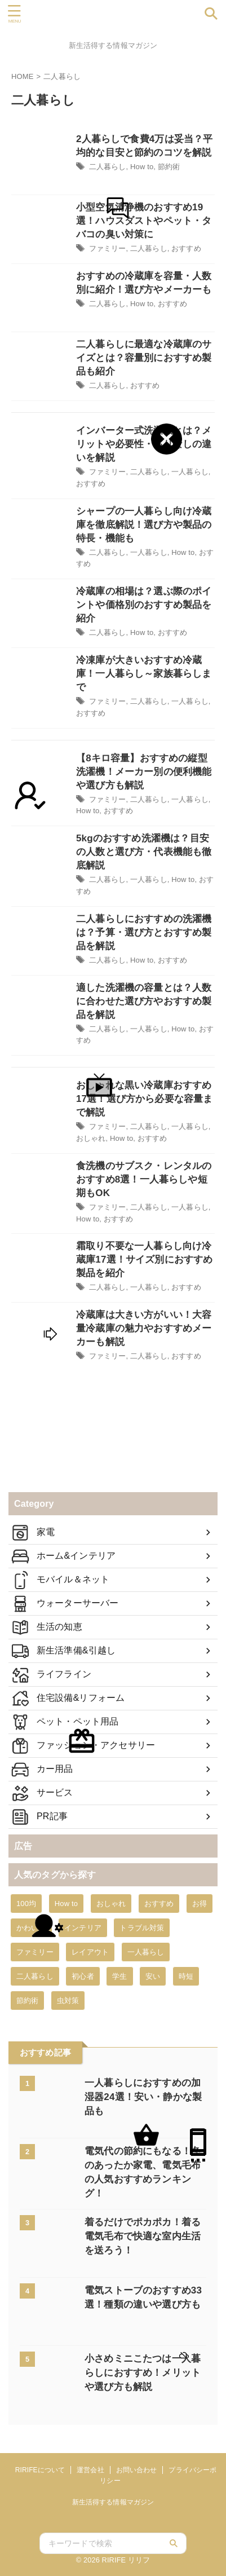 The height and width of the screenshot is (2576, 226). What do you see at coordinates (146, 2135) in the screenshot?
I see `view your shopping basket` at bounding box center [146, 2135].